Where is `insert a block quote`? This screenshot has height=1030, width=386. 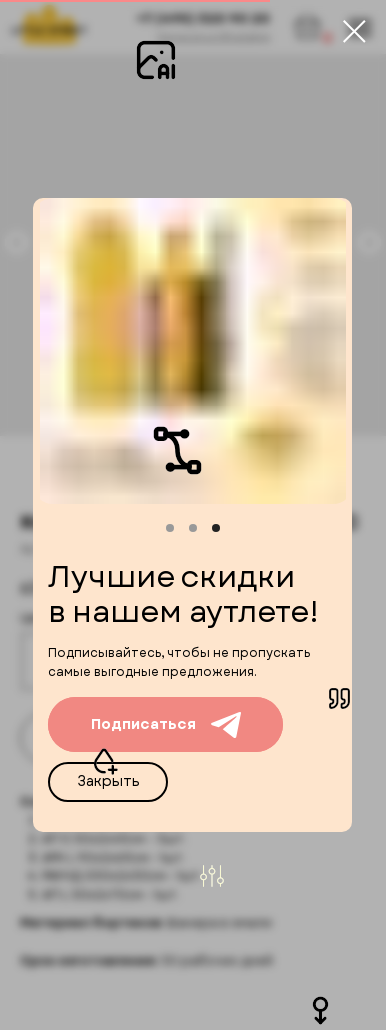
insert a block quote is located at coordinates (339, 698).